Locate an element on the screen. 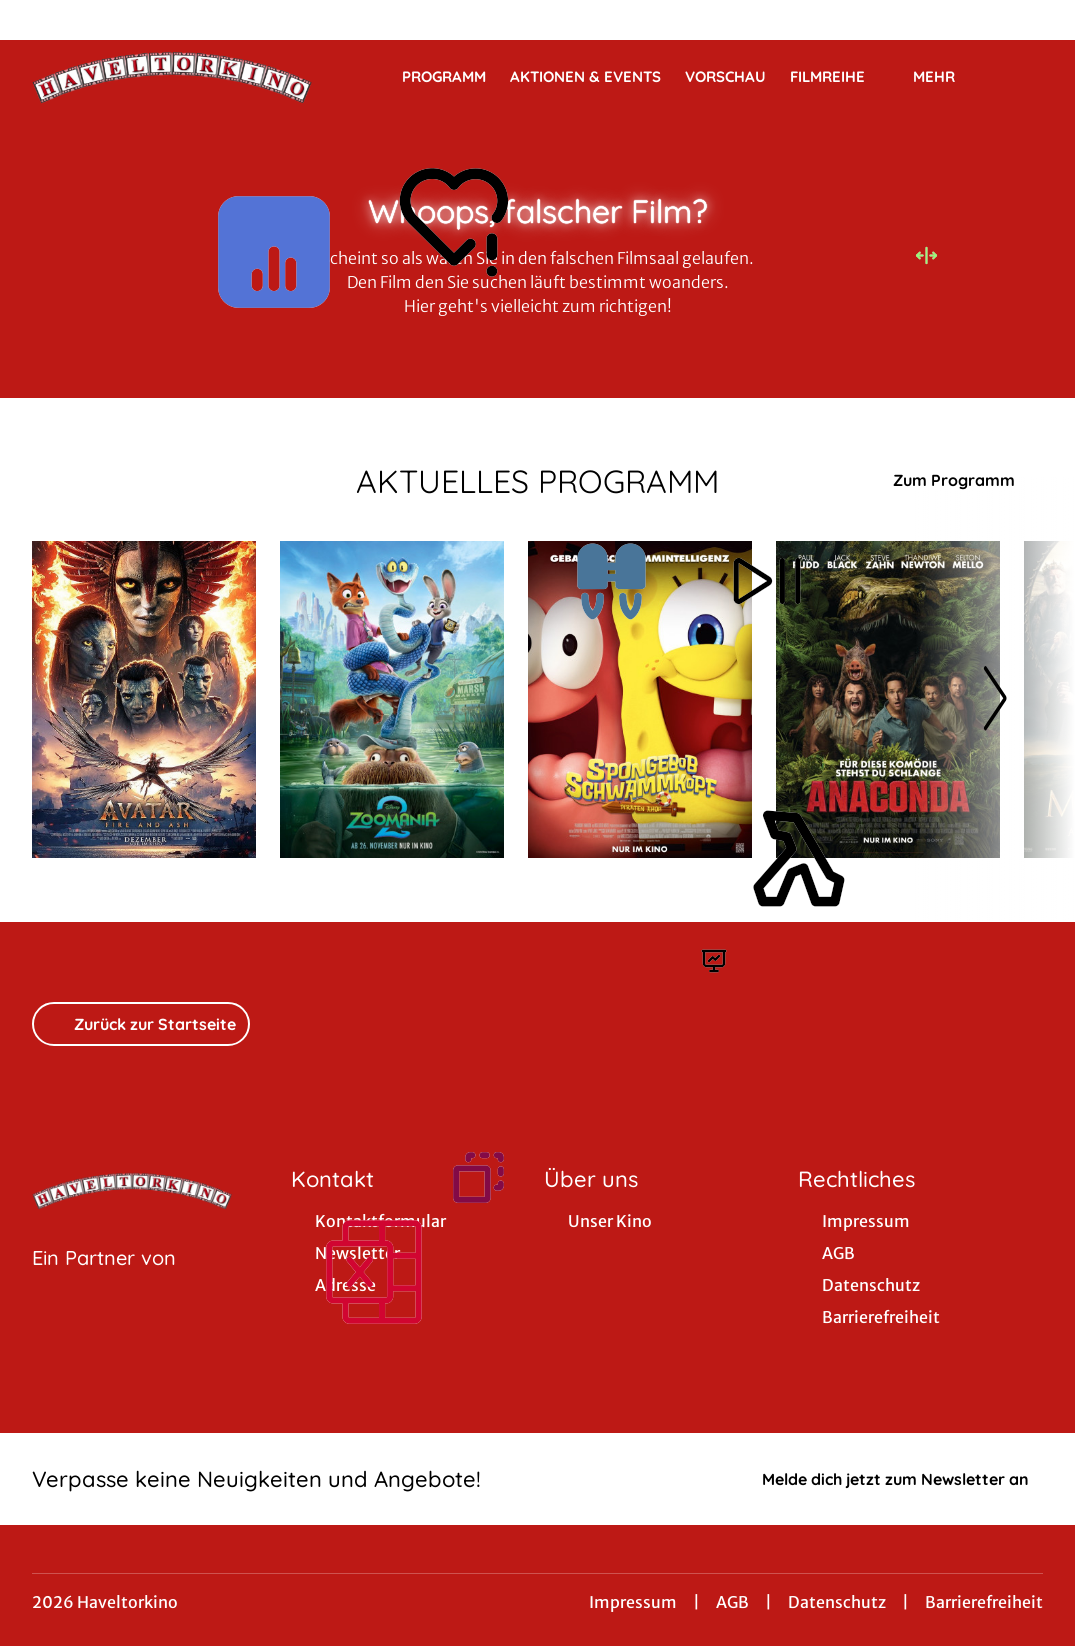  open Microsoft Excel is located at coordinates (378, 1272).